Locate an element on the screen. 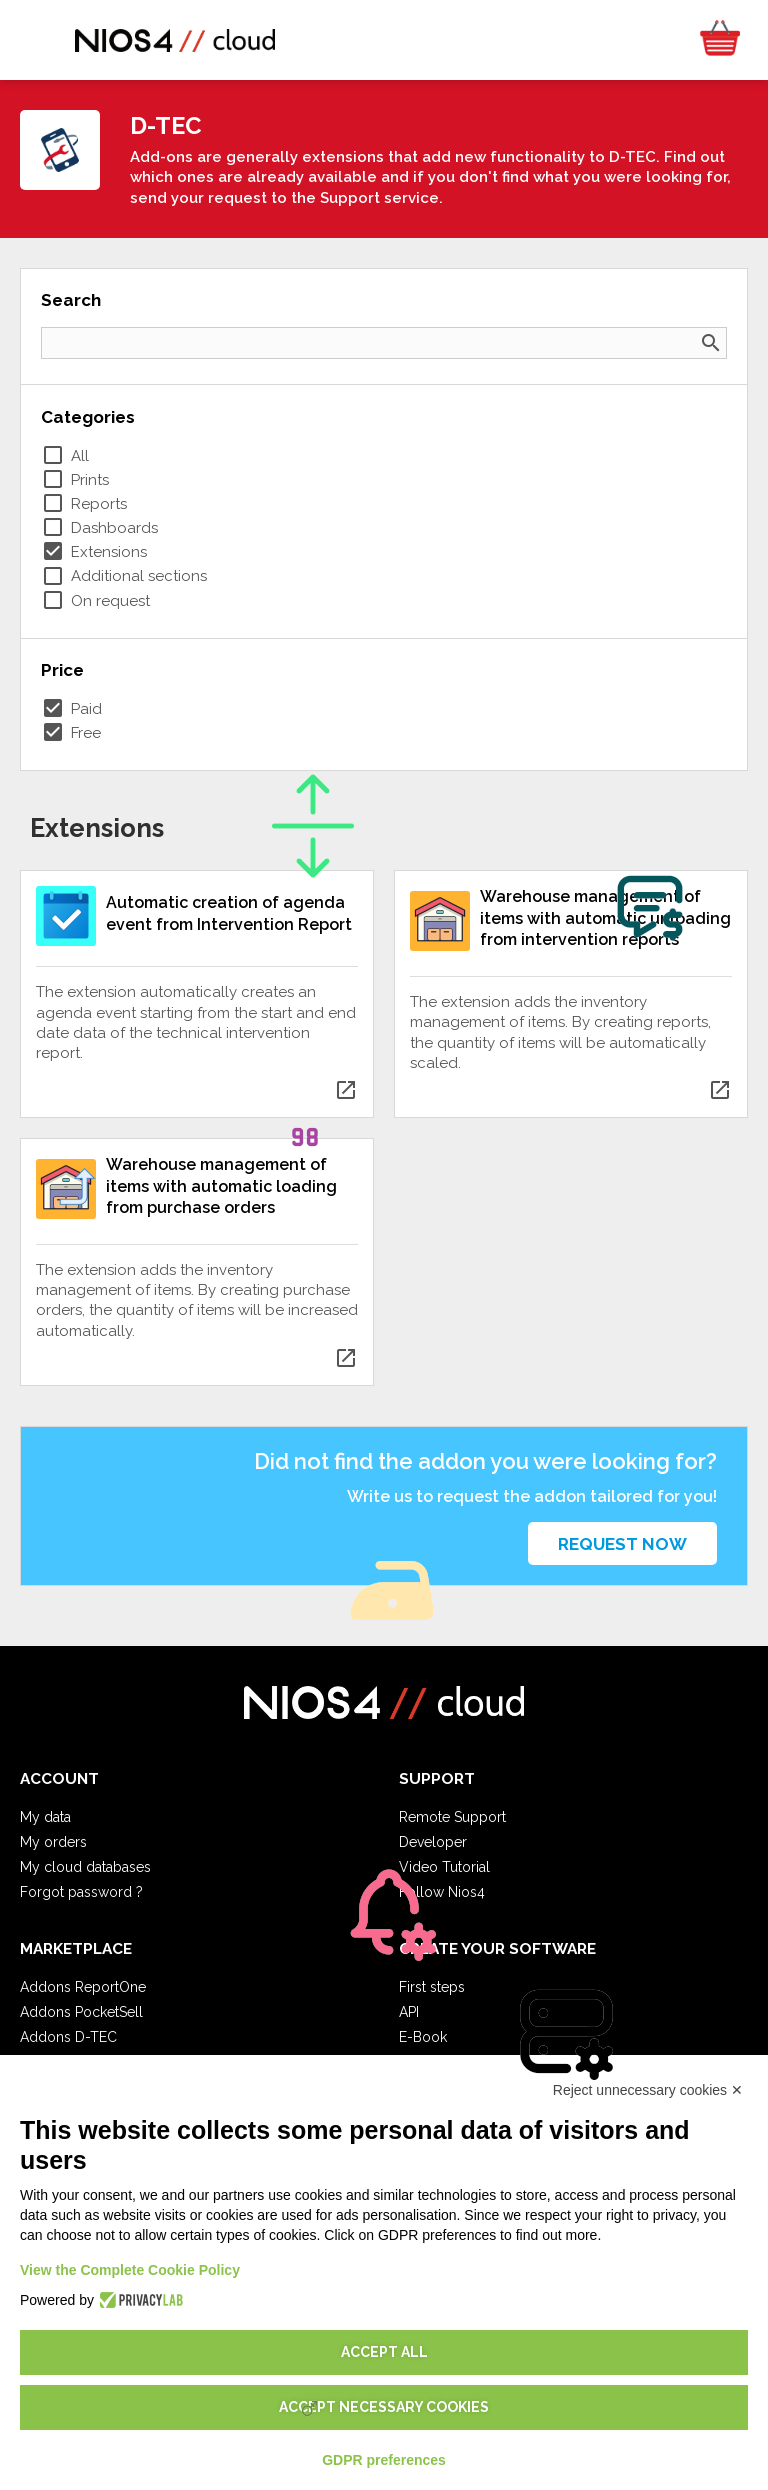 This screenshot has height=2490, width=768. access notification settings is located at coordinates (389, 1912).